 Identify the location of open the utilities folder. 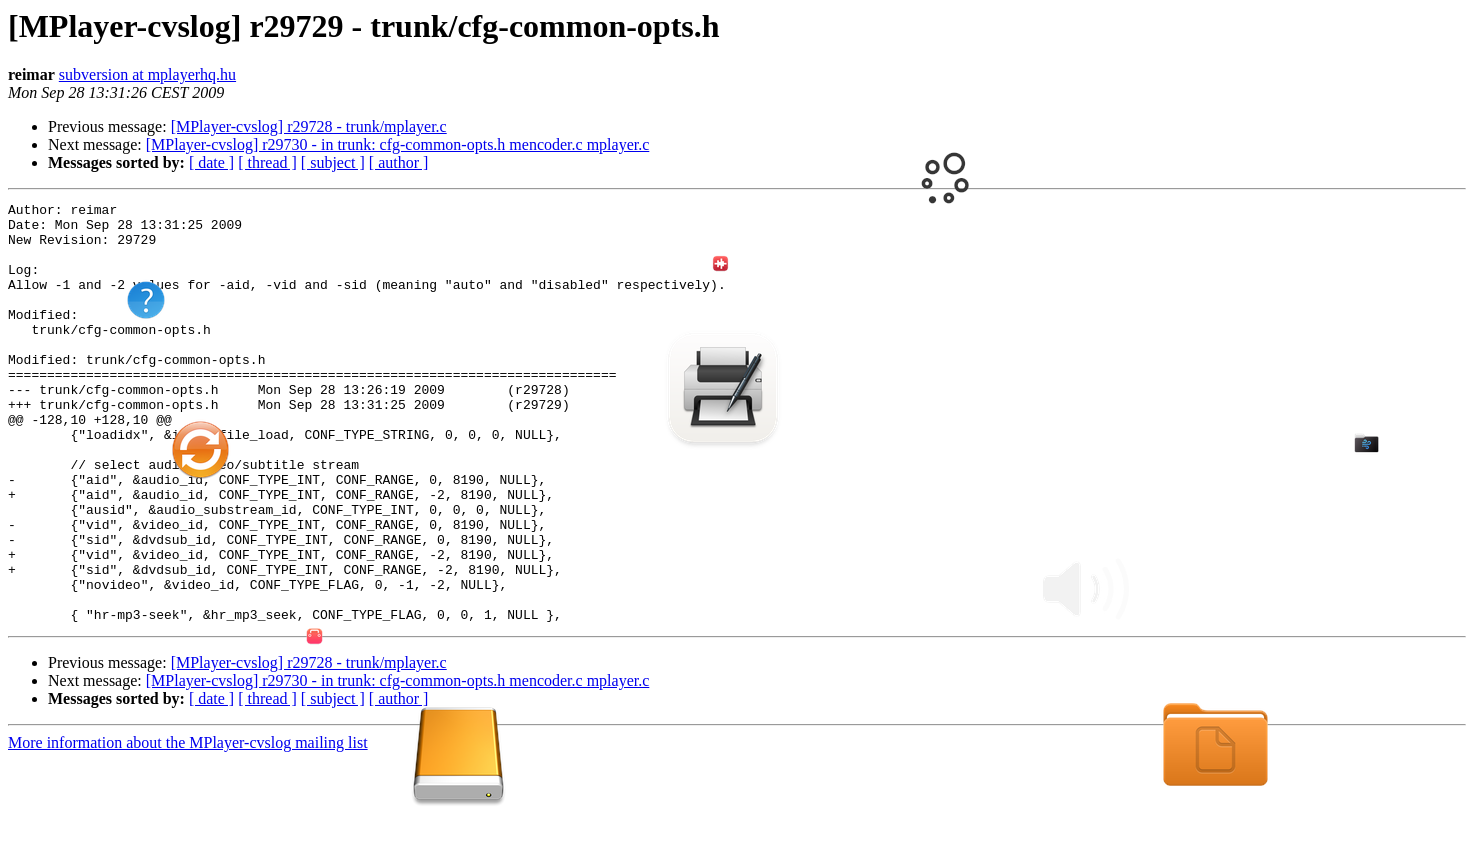
(314, 636).